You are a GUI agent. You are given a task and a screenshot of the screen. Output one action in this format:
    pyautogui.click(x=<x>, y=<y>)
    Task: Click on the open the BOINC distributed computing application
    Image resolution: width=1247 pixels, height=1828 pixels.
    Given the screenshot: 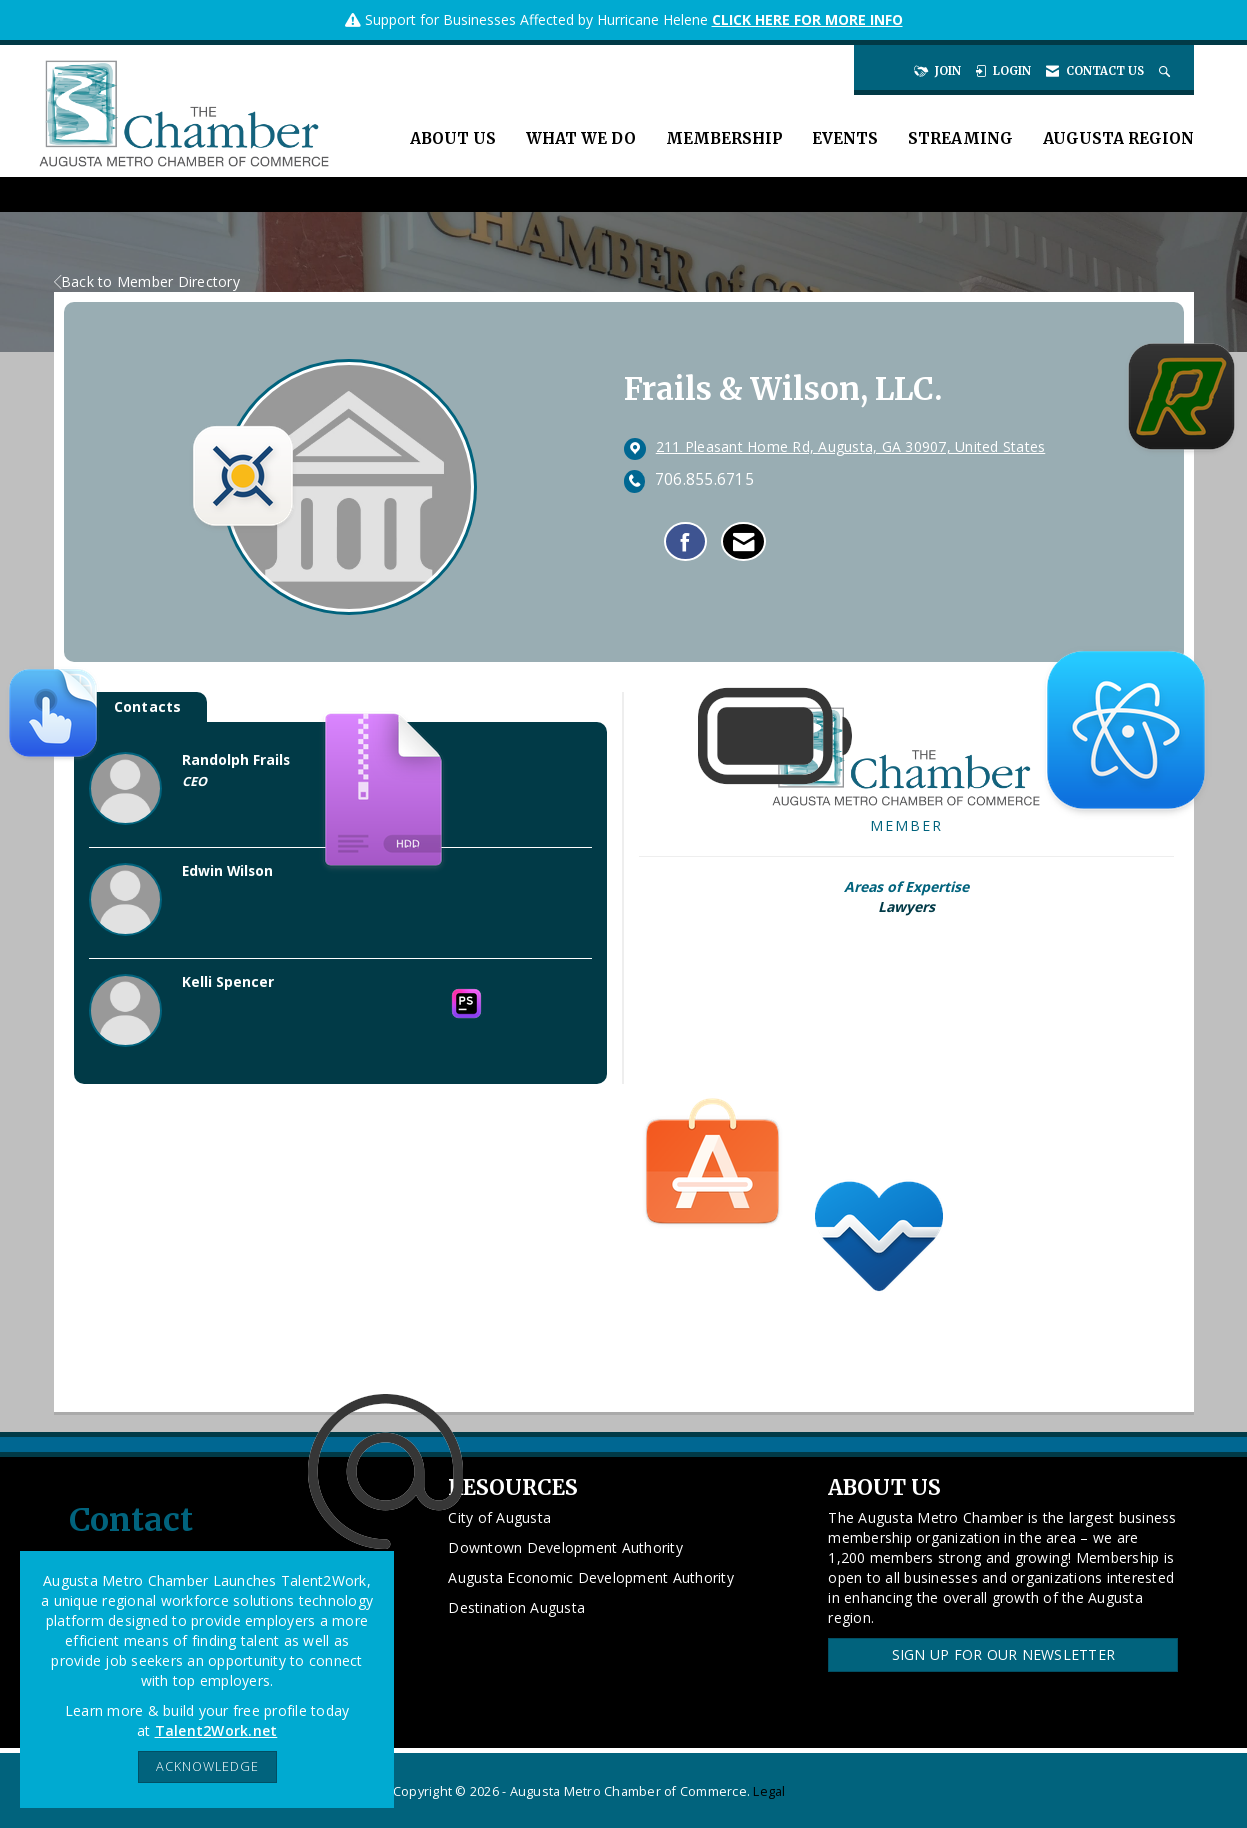 What is the action you would take?
    pyautogui.click(x=243, y=476)
    